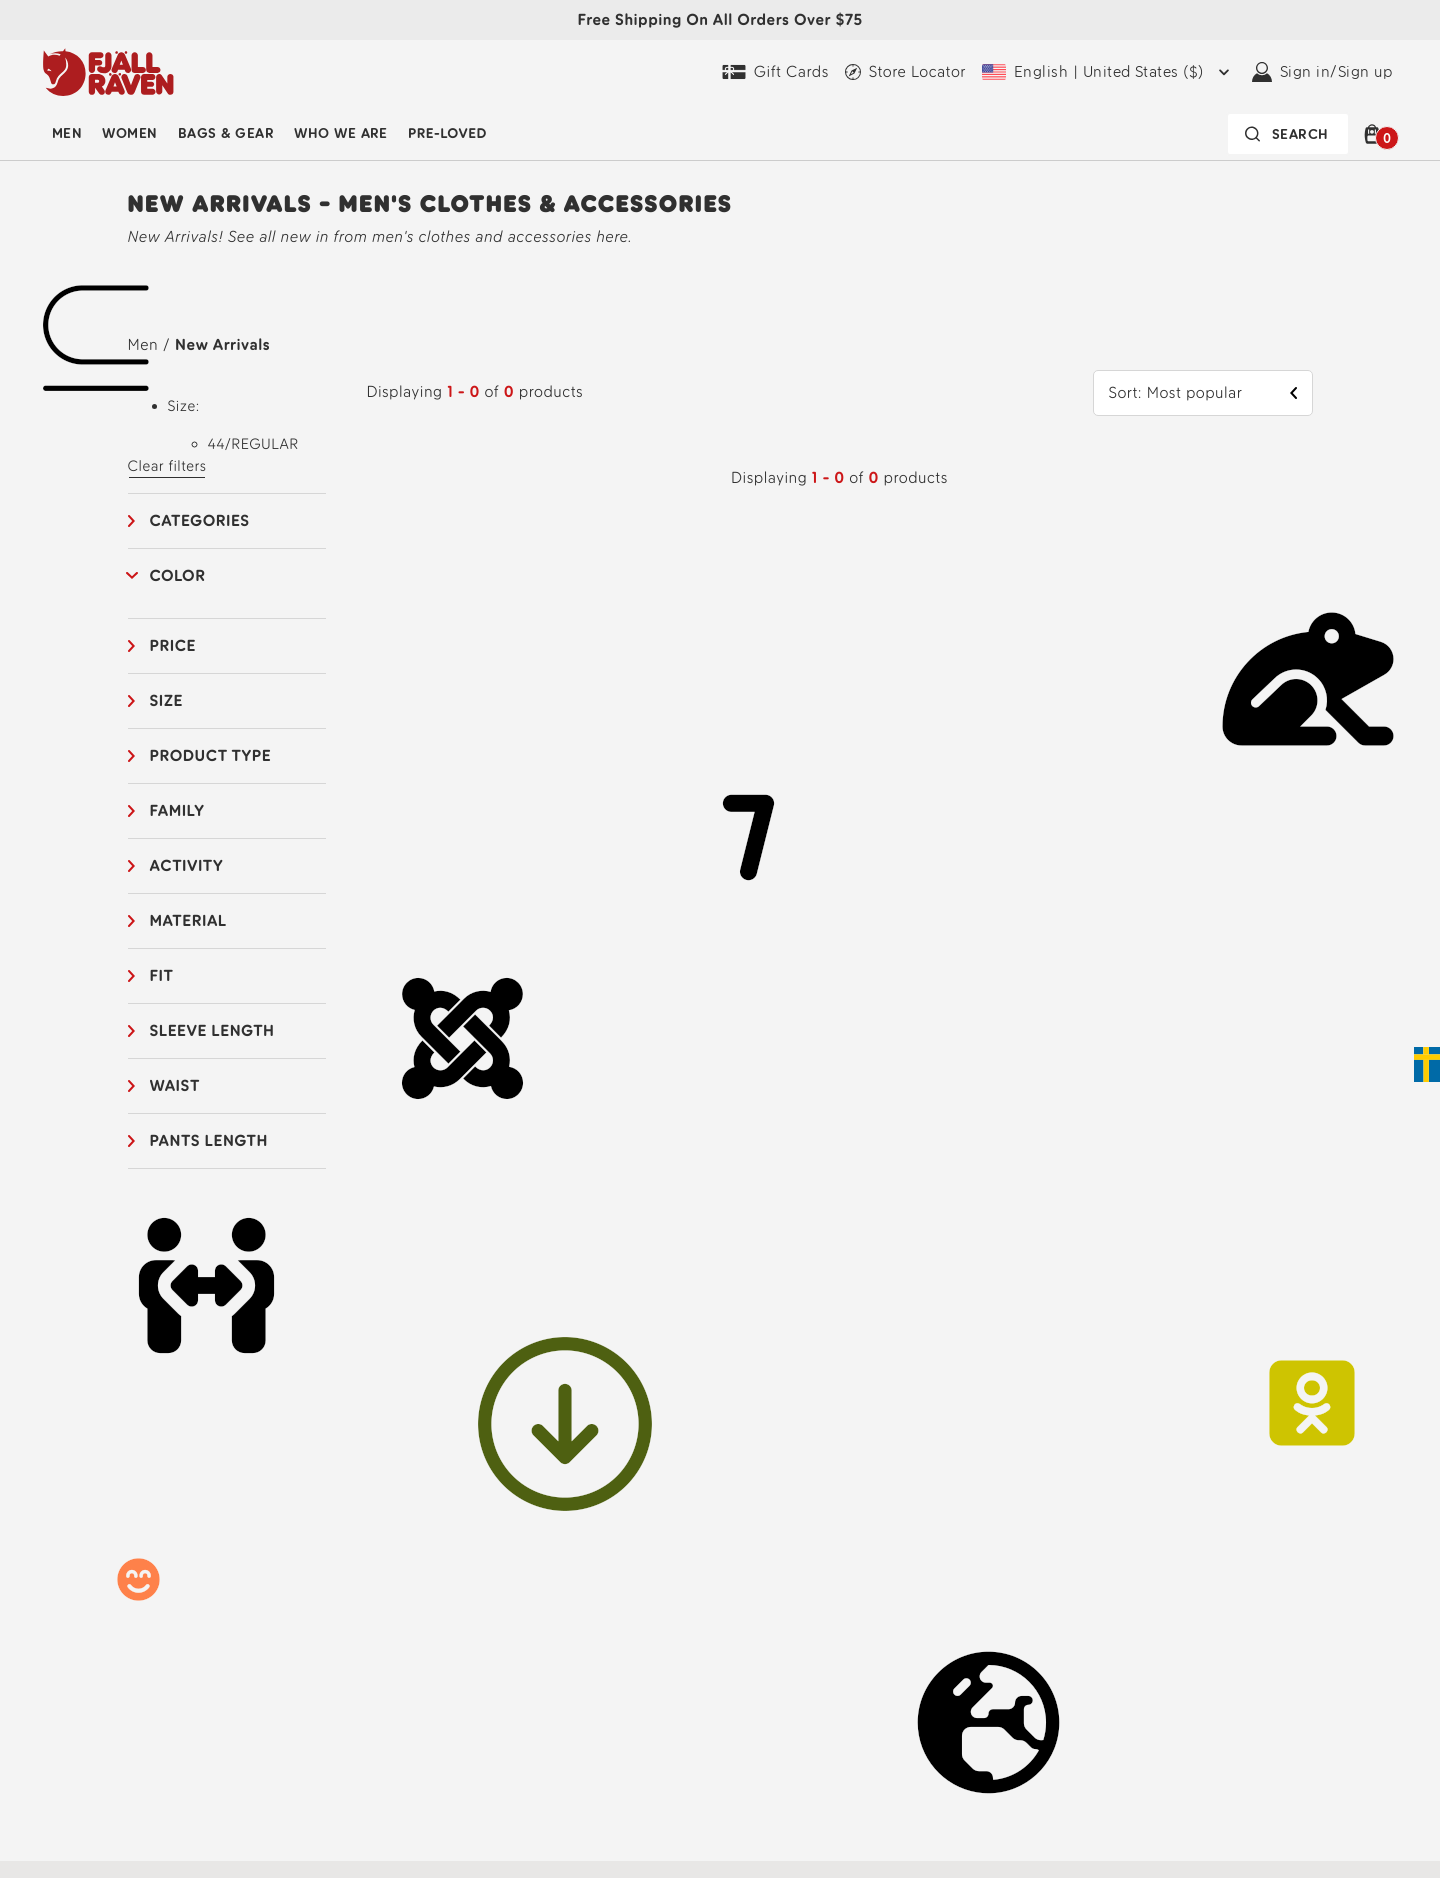  What do you see at coordinates (138, 1579) in the screenshot?
I see `add a positive reaction or emoji` at bounding box center [138, 1579].